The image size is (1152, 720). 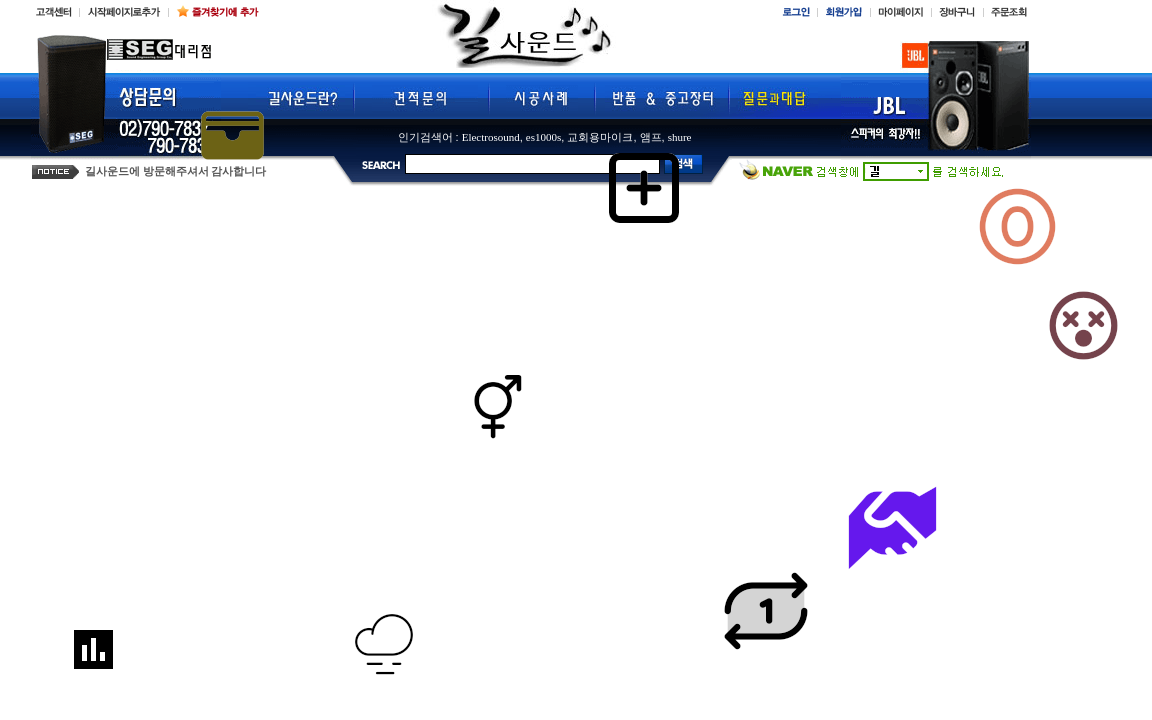 What do you see at coordinates (495, 405) in the screenshot?
I see `select intersex gender identity` at bounding box center [495, 405].